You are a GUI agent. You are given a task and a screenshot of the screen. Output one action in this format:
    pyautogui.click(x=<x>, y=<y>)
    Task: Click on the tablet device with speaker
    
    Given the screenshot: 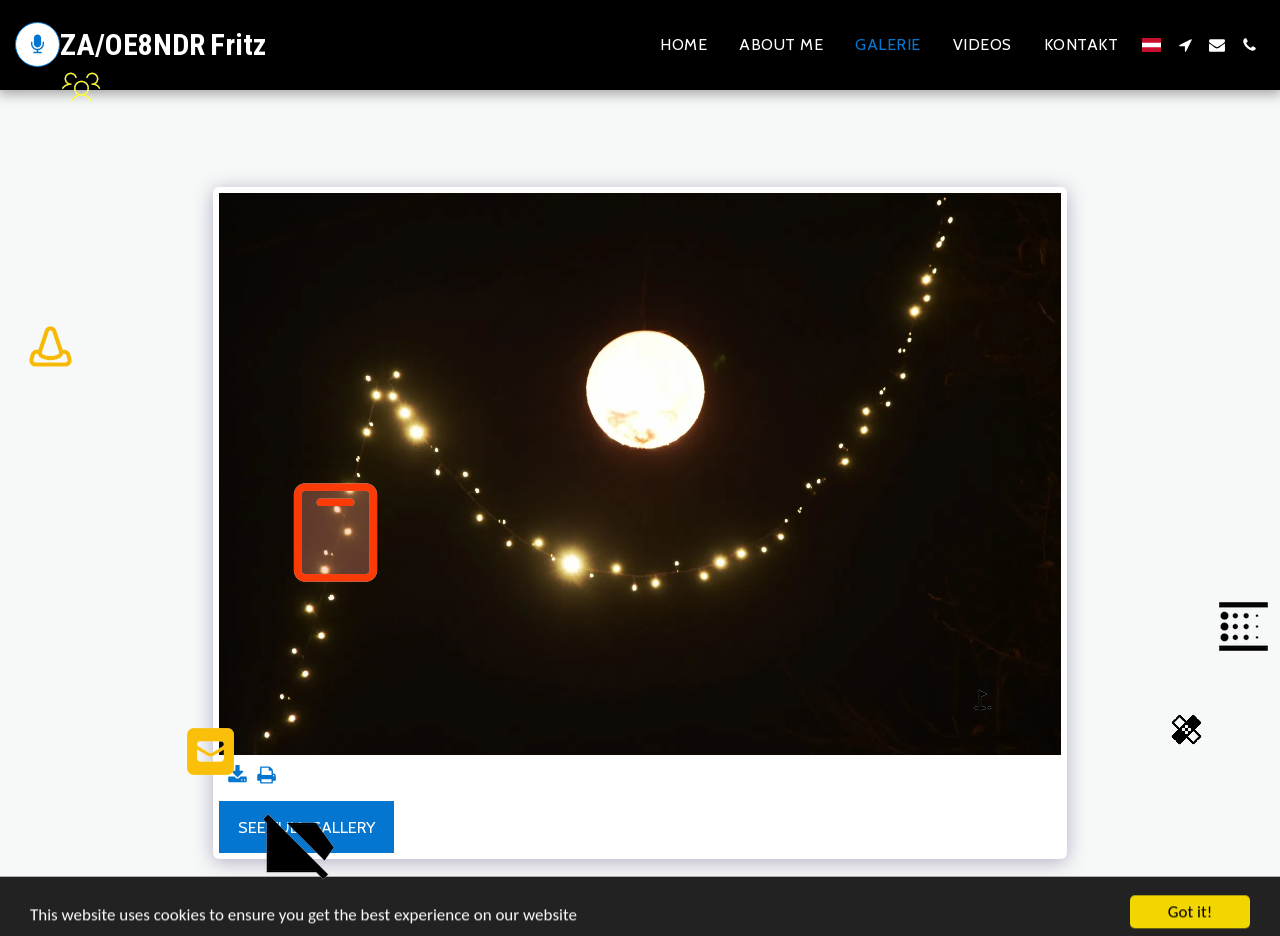 What is the action you would take?
    pyautogui.click(x=335, y=532)
    